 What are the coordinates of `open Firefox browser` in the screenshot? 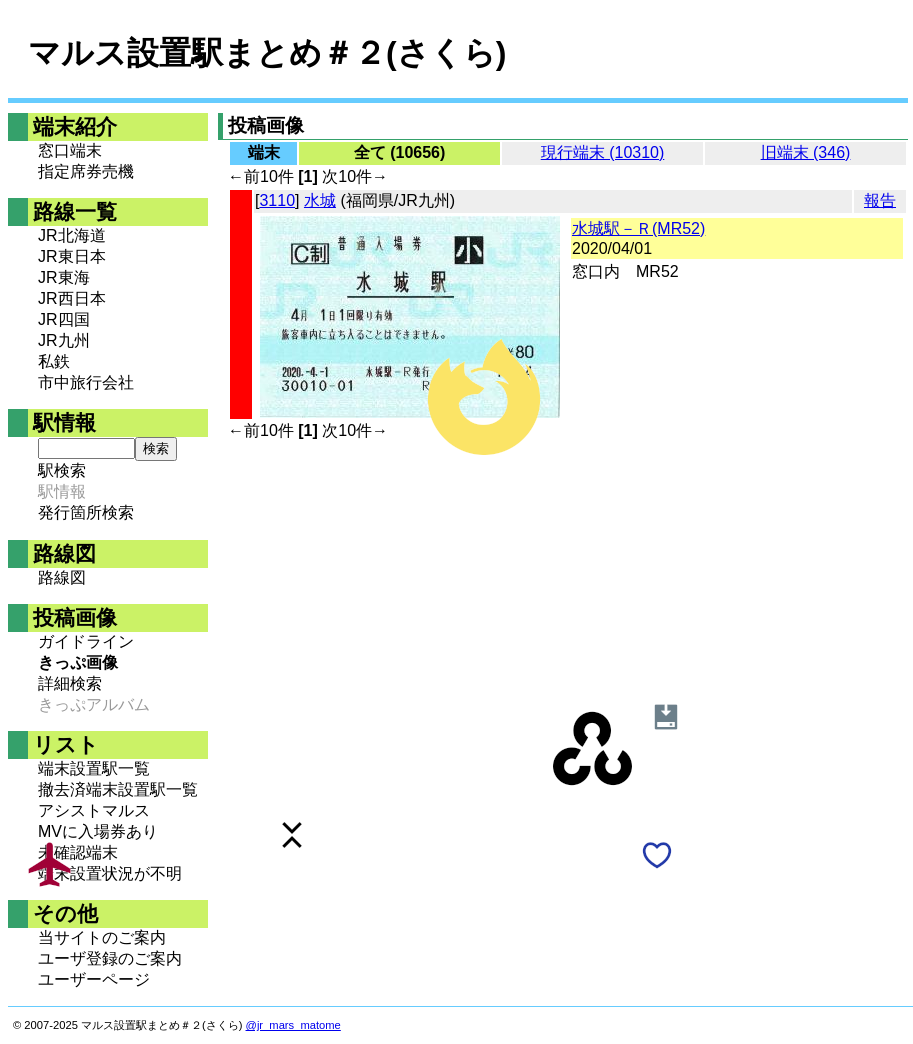 It's located at (484, 397).